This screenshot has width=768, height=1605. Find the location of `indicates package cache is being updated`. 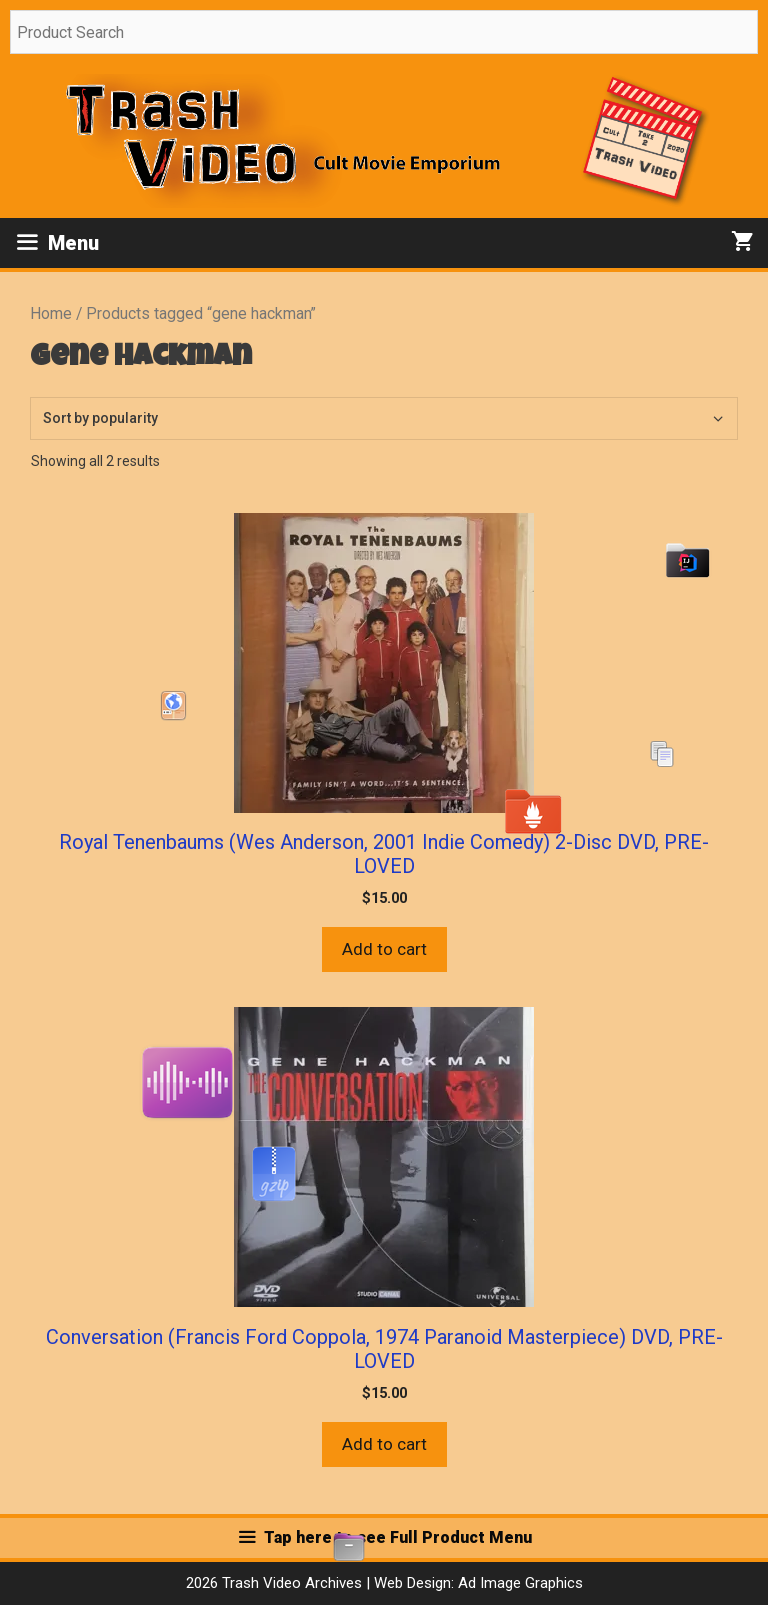

indicates package cache is being updated is located at coordinates (173, 705).